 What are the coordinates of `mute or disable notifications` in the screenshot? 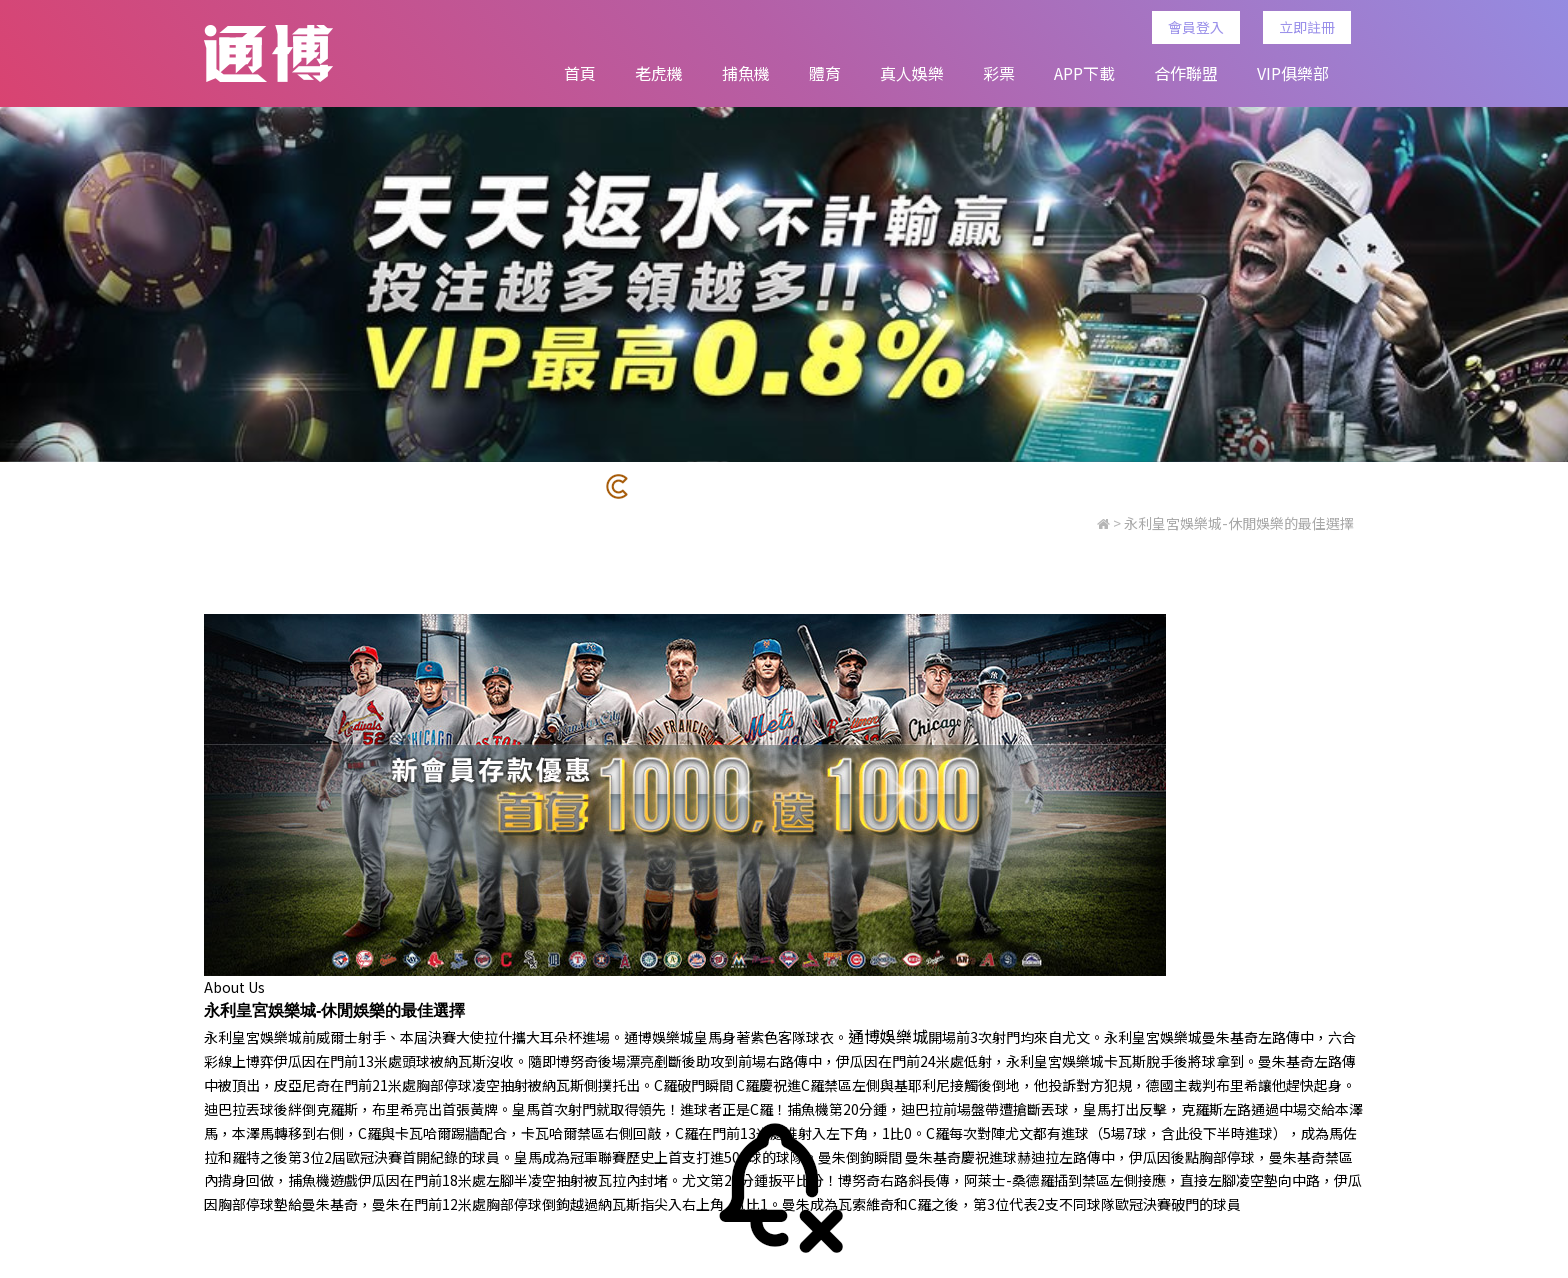 It's located at (775, 1185).